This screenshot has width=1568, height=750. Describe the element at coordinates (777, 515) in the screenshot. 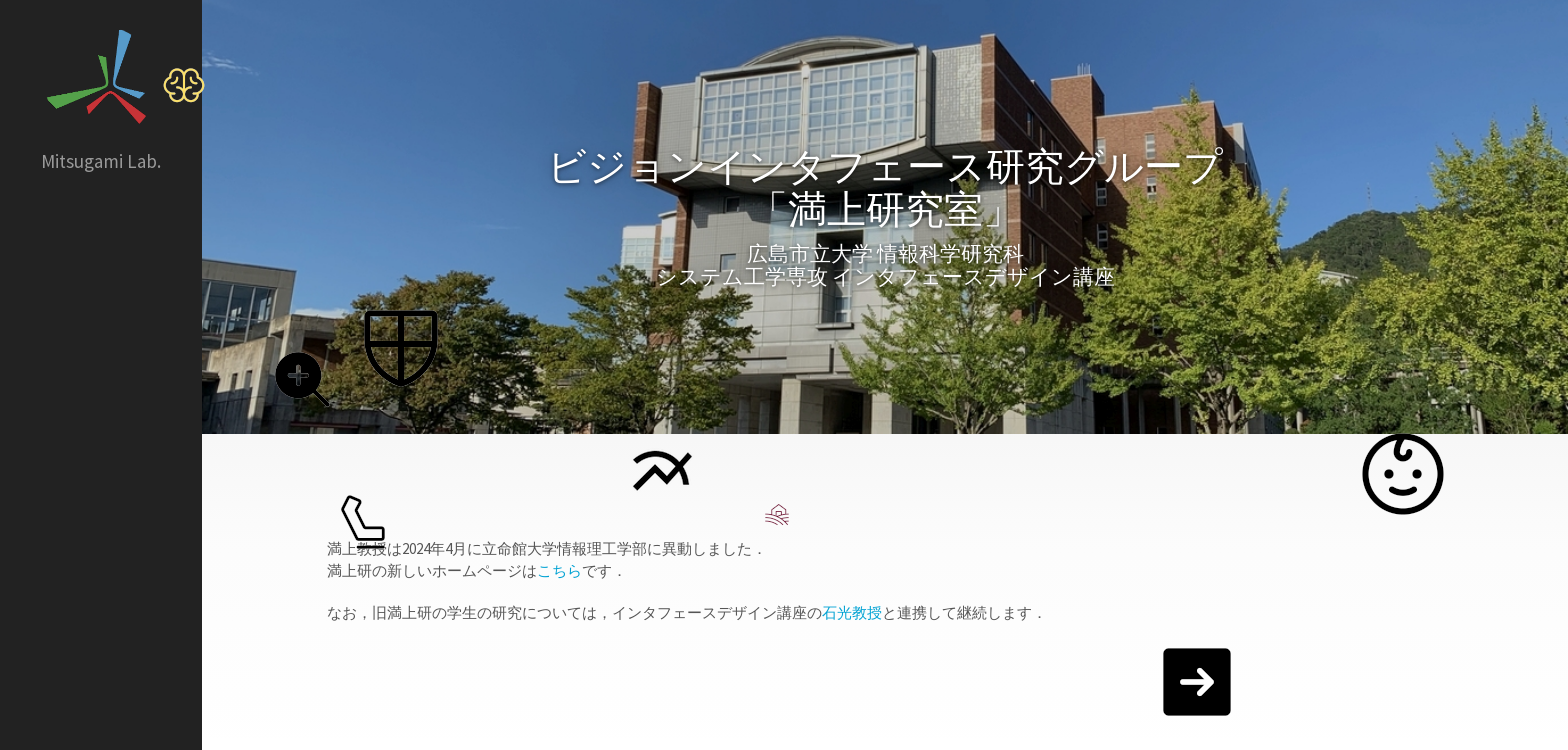

I see `access farm or agricultural features` at that location.